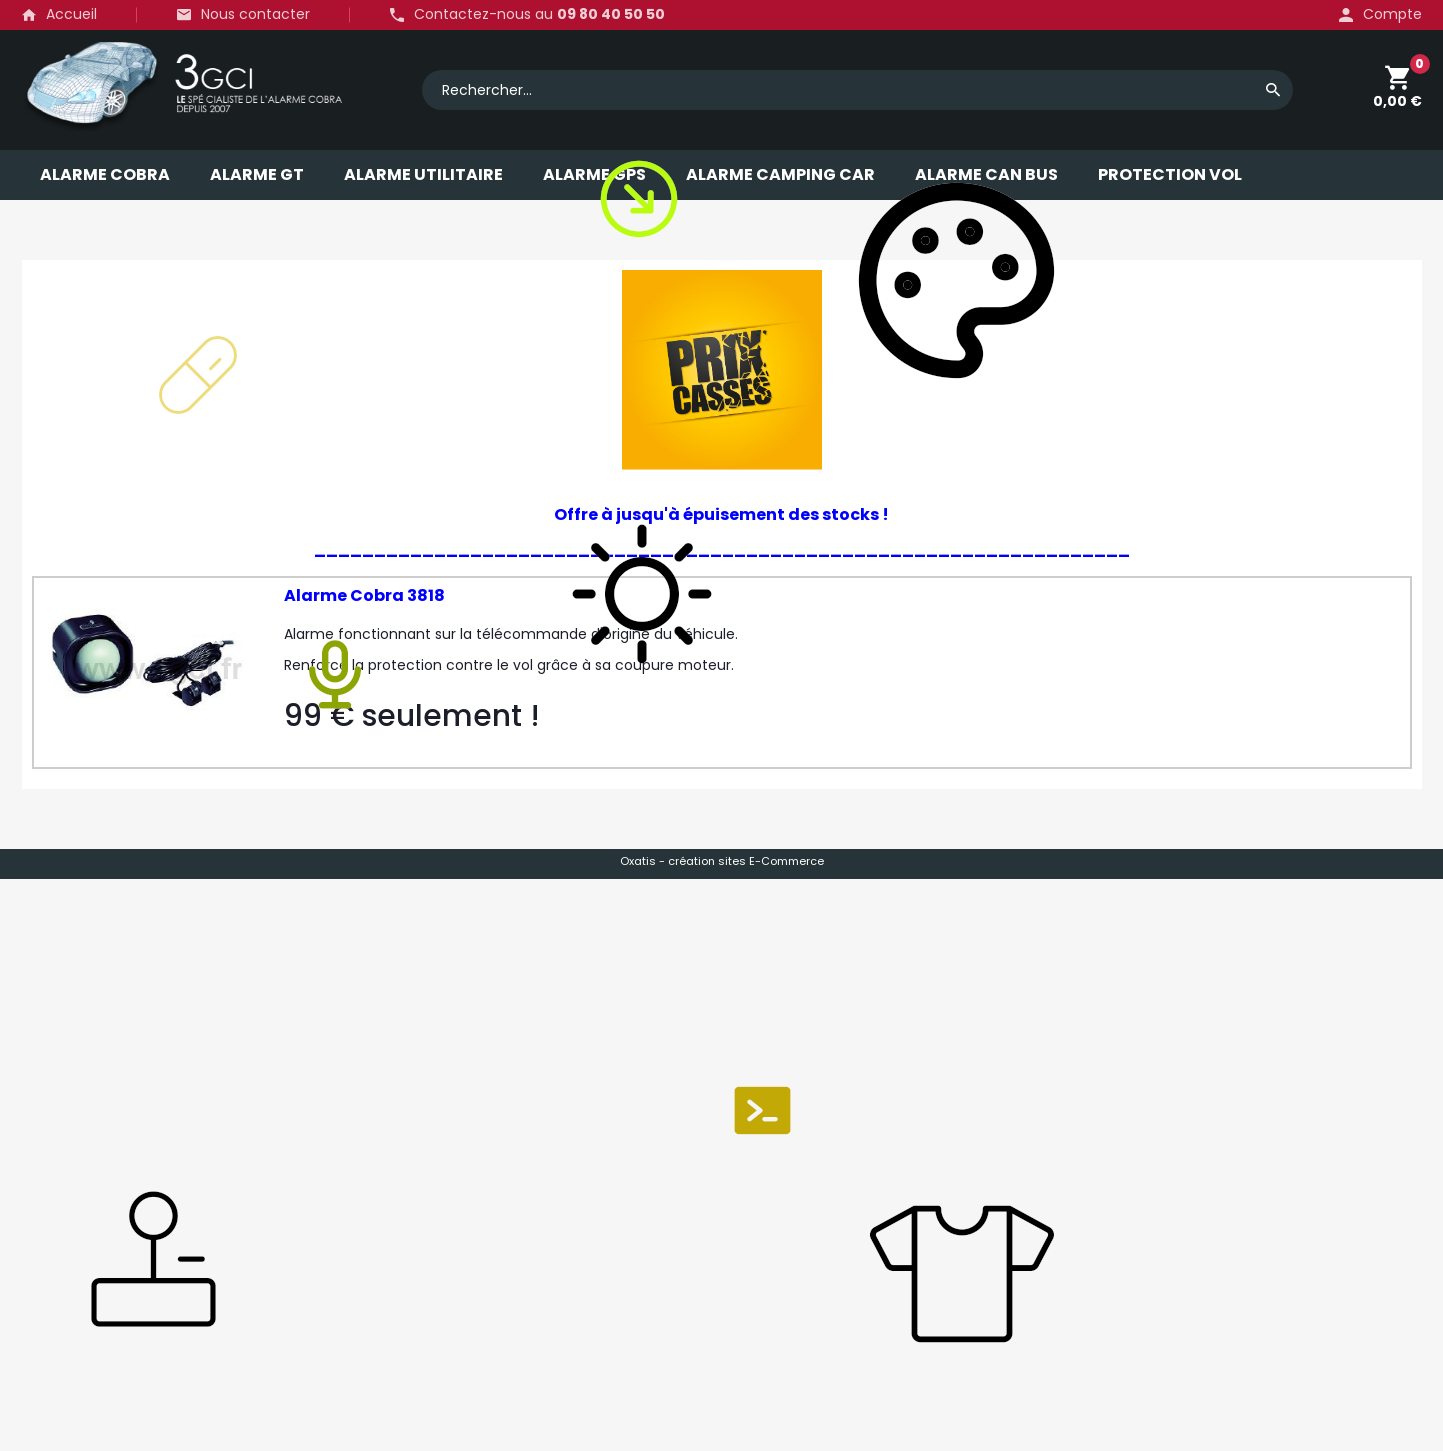  What do you see at coordinates (642, 594) in the screenshot?
I see `switch to light mode` at bounding box center [642, 594].